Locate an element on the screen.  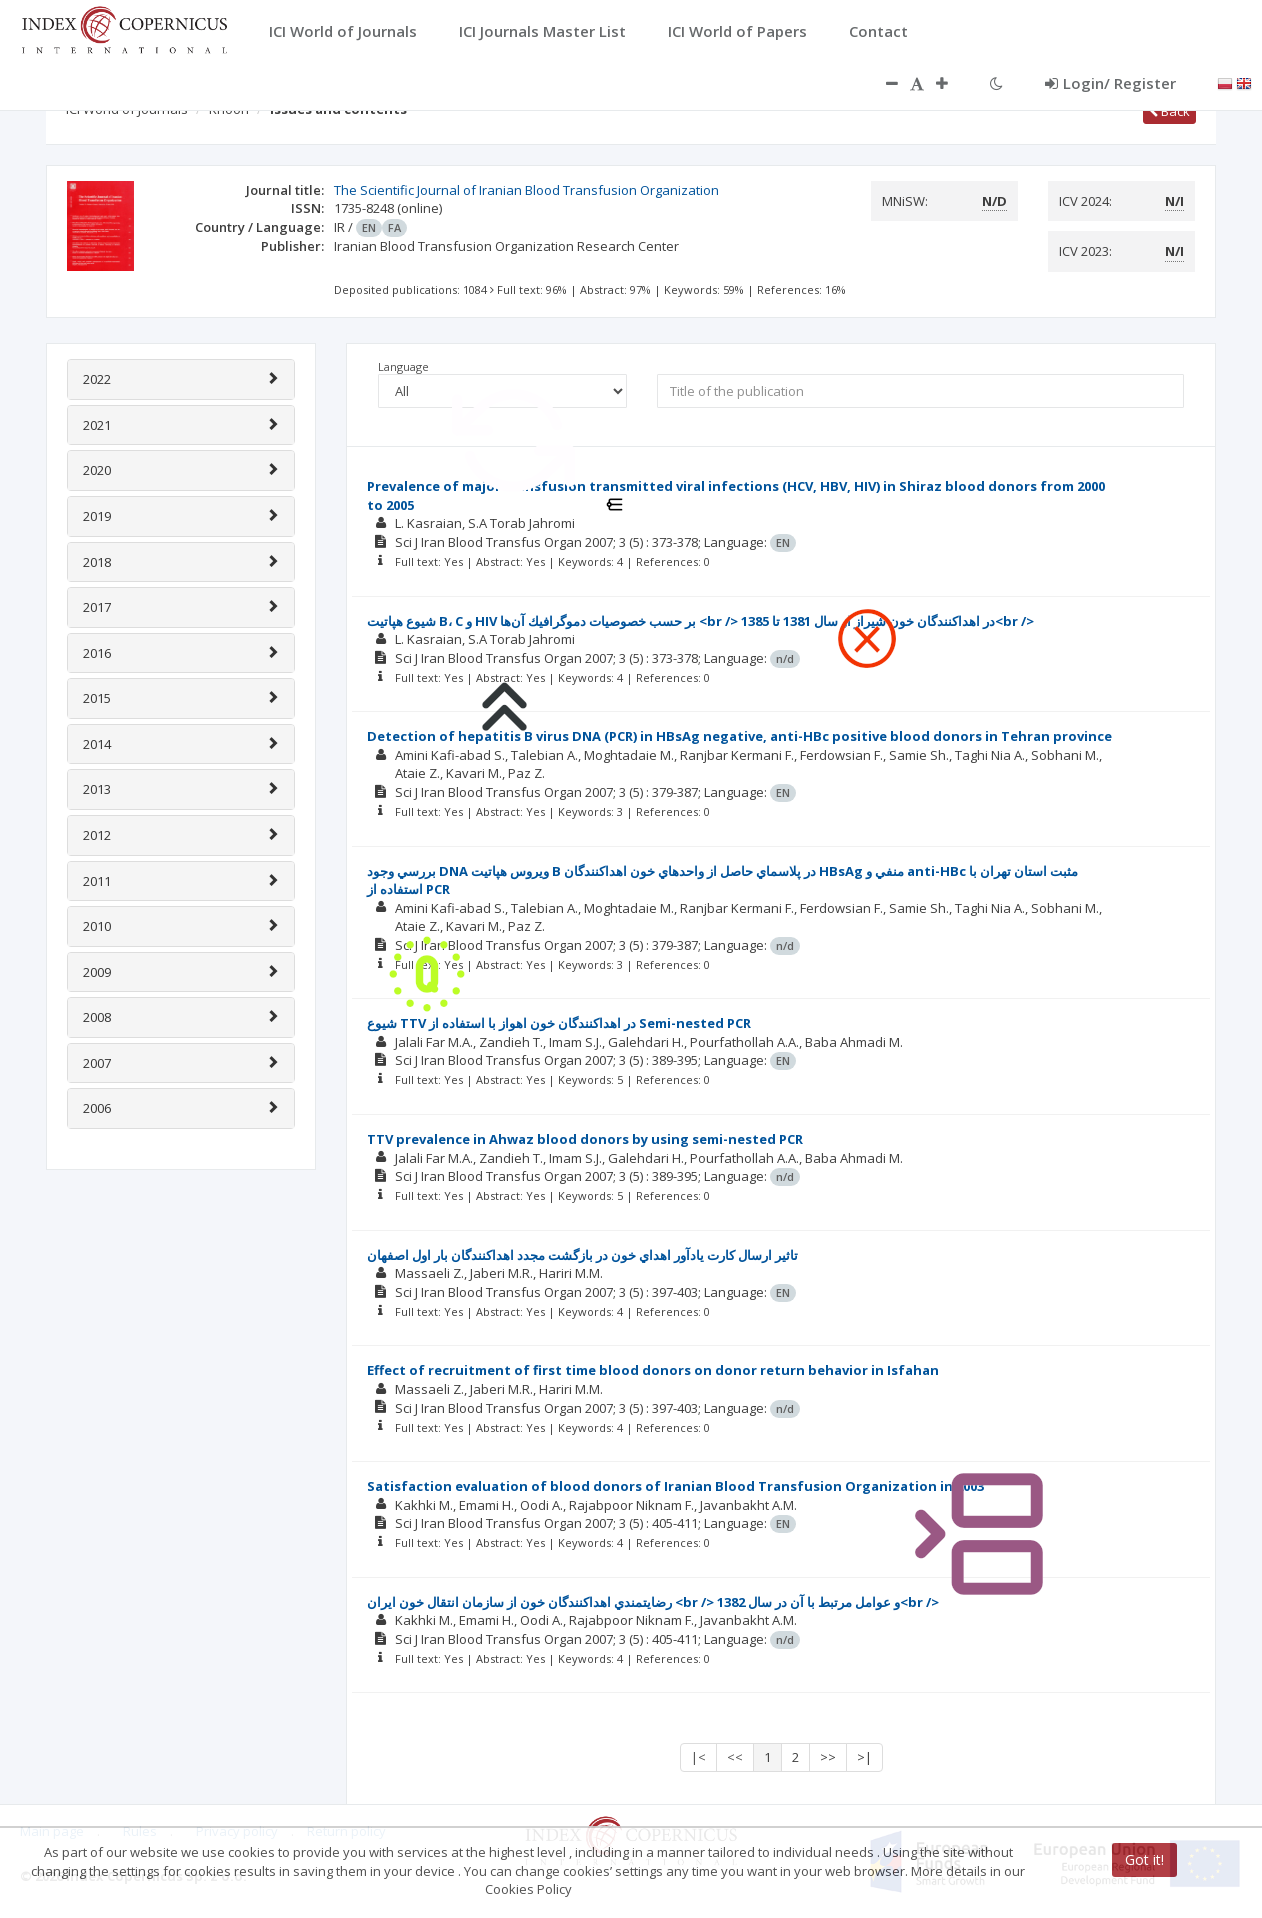
refresh or reload content is located at coordinates (513, 440).